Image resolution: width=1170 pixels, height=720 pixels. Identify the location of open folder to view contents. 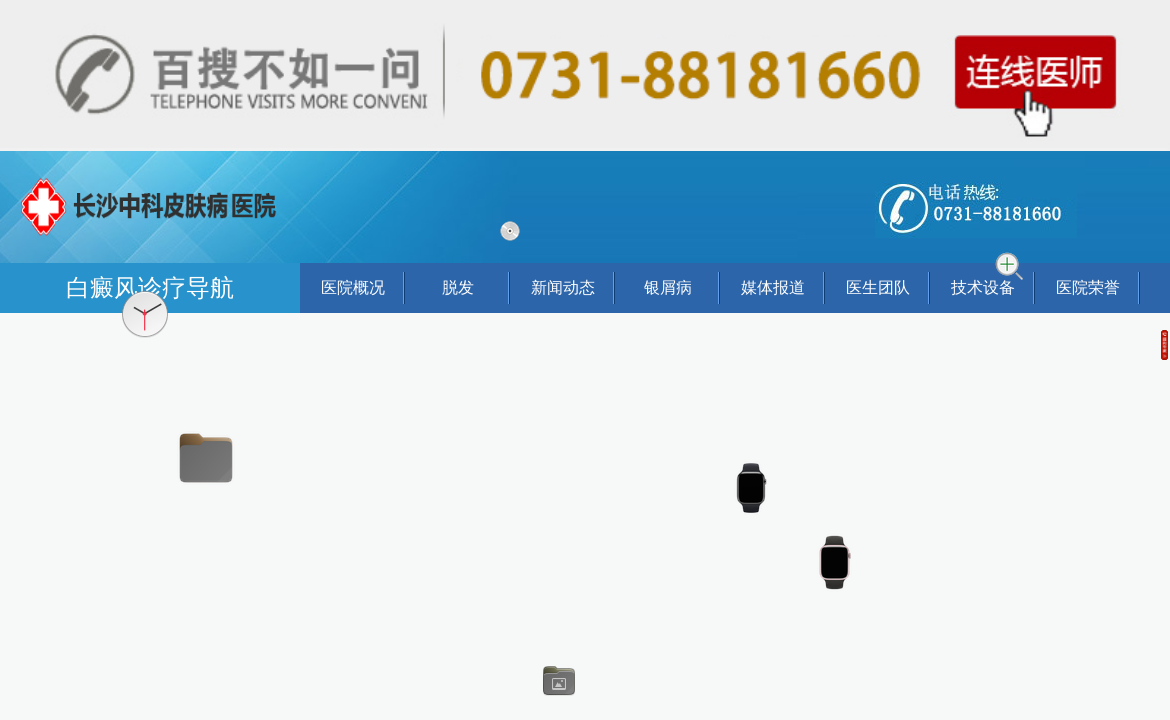
(206, 458).